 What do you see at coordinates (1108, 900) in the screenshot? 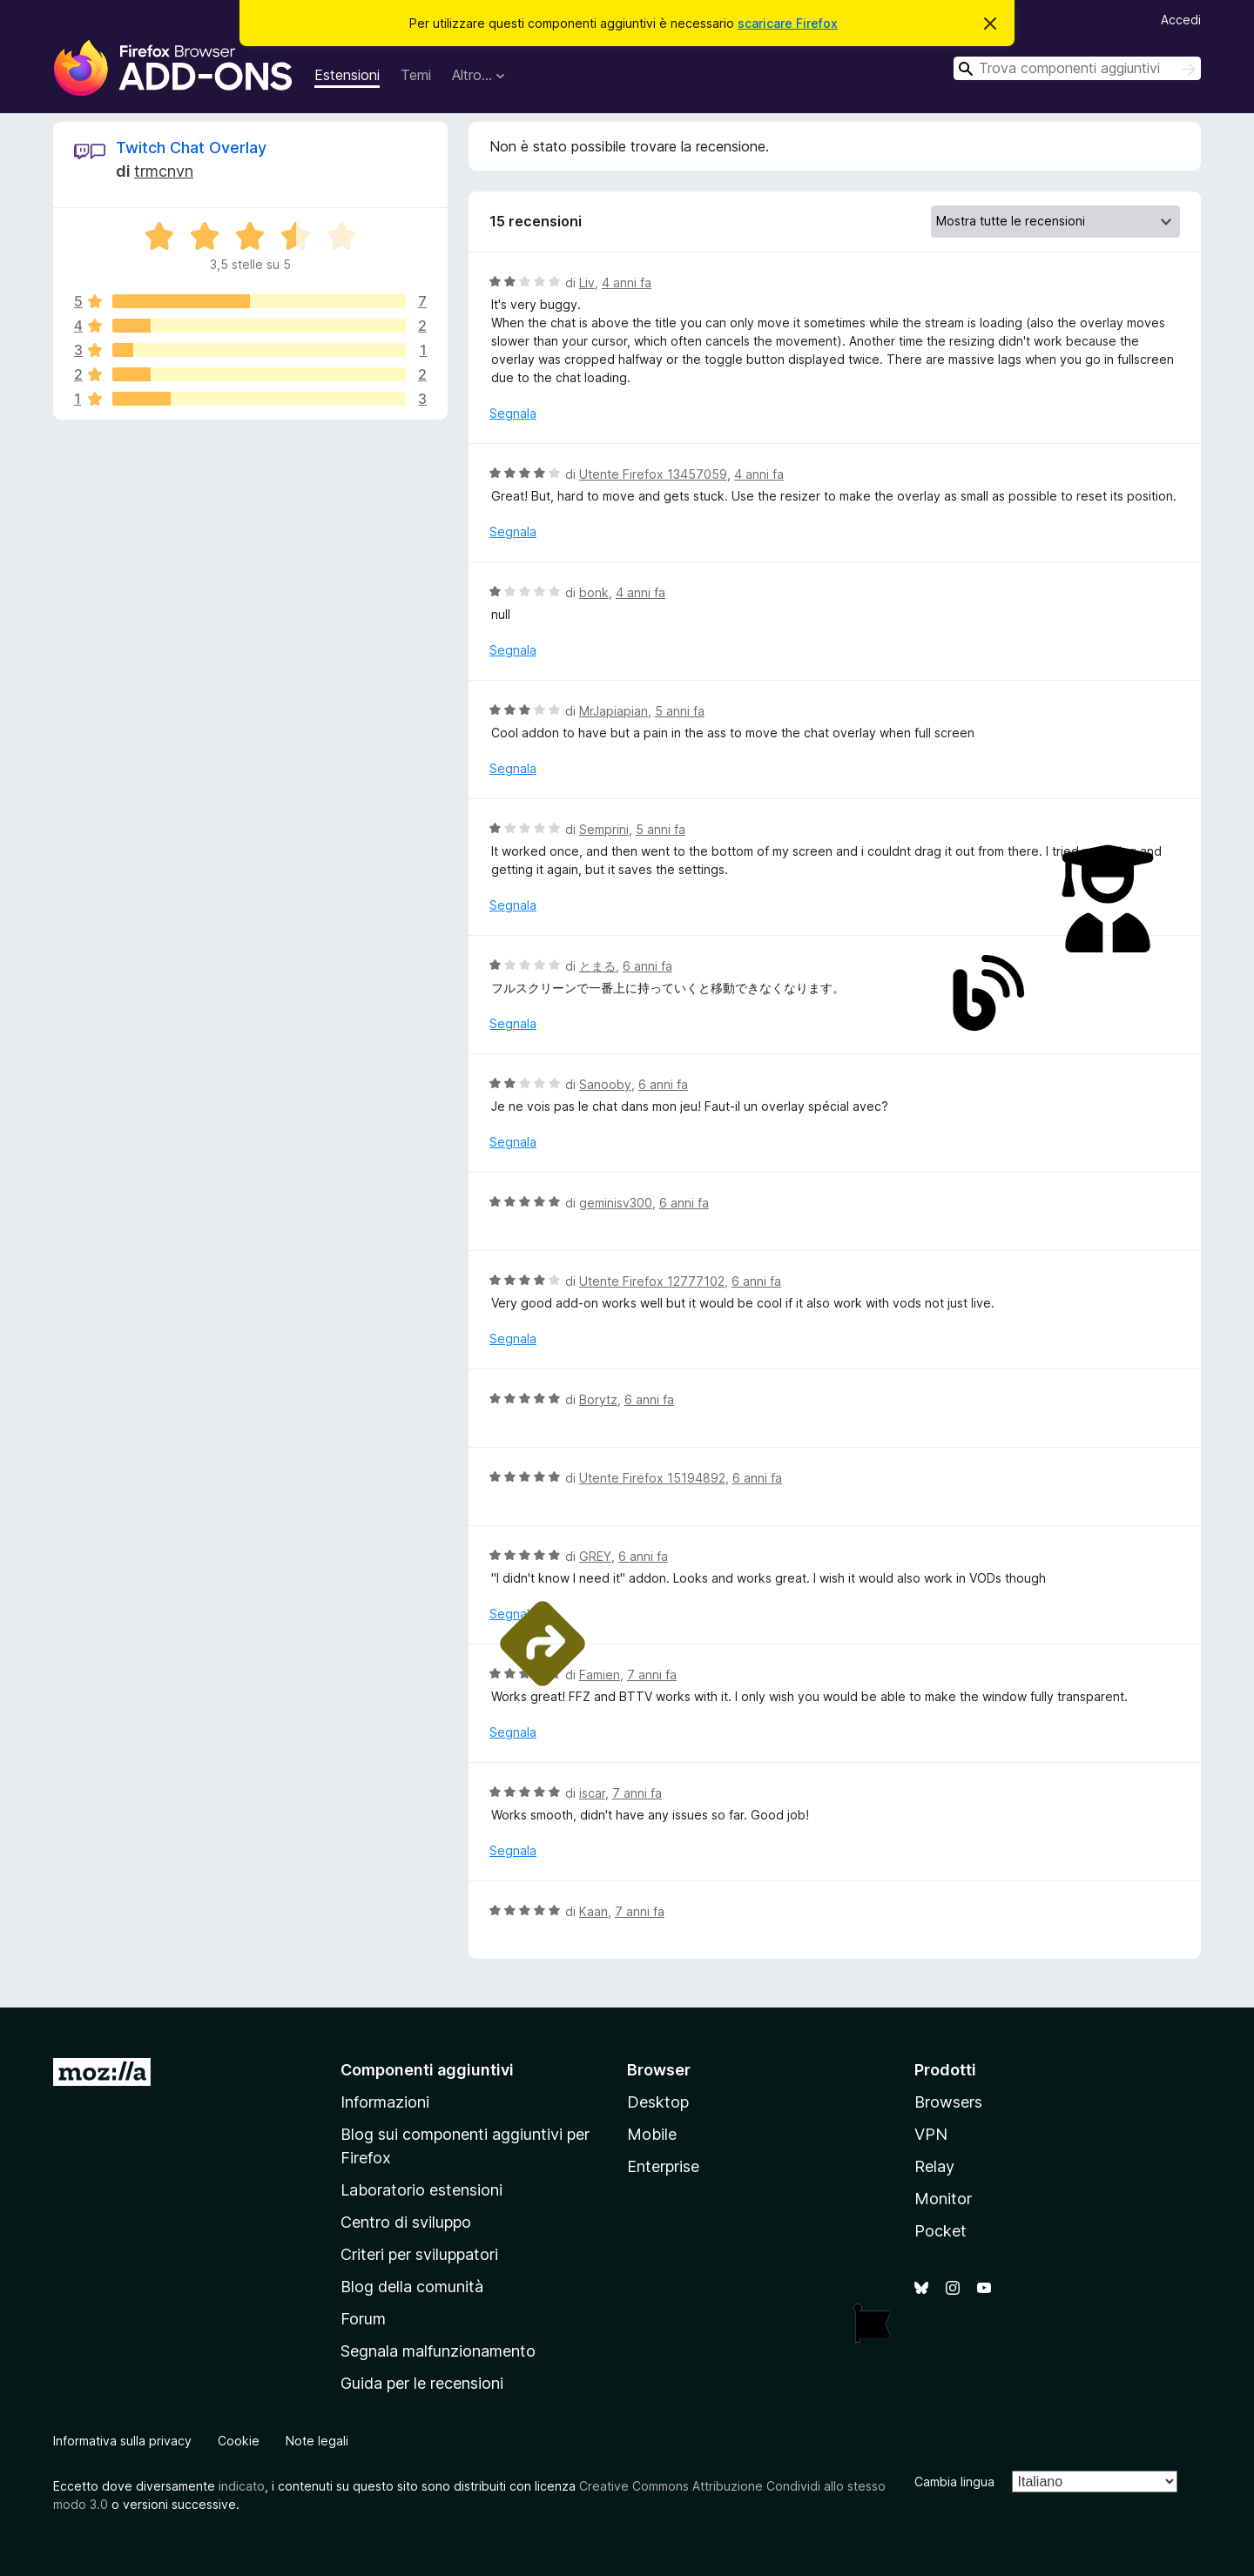
I see `view student or graduate profile` at bounding box center [1108, 900].